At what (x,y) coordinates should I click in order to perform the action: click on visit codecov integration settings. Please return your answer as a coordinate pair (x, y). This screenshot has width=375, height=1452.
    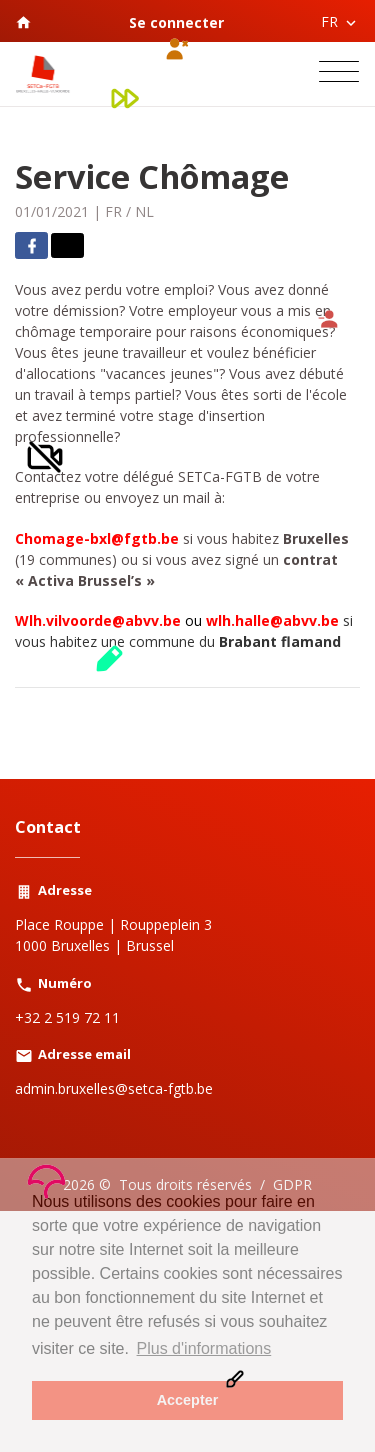
    Looking at the image, I should click on (46, 1181).